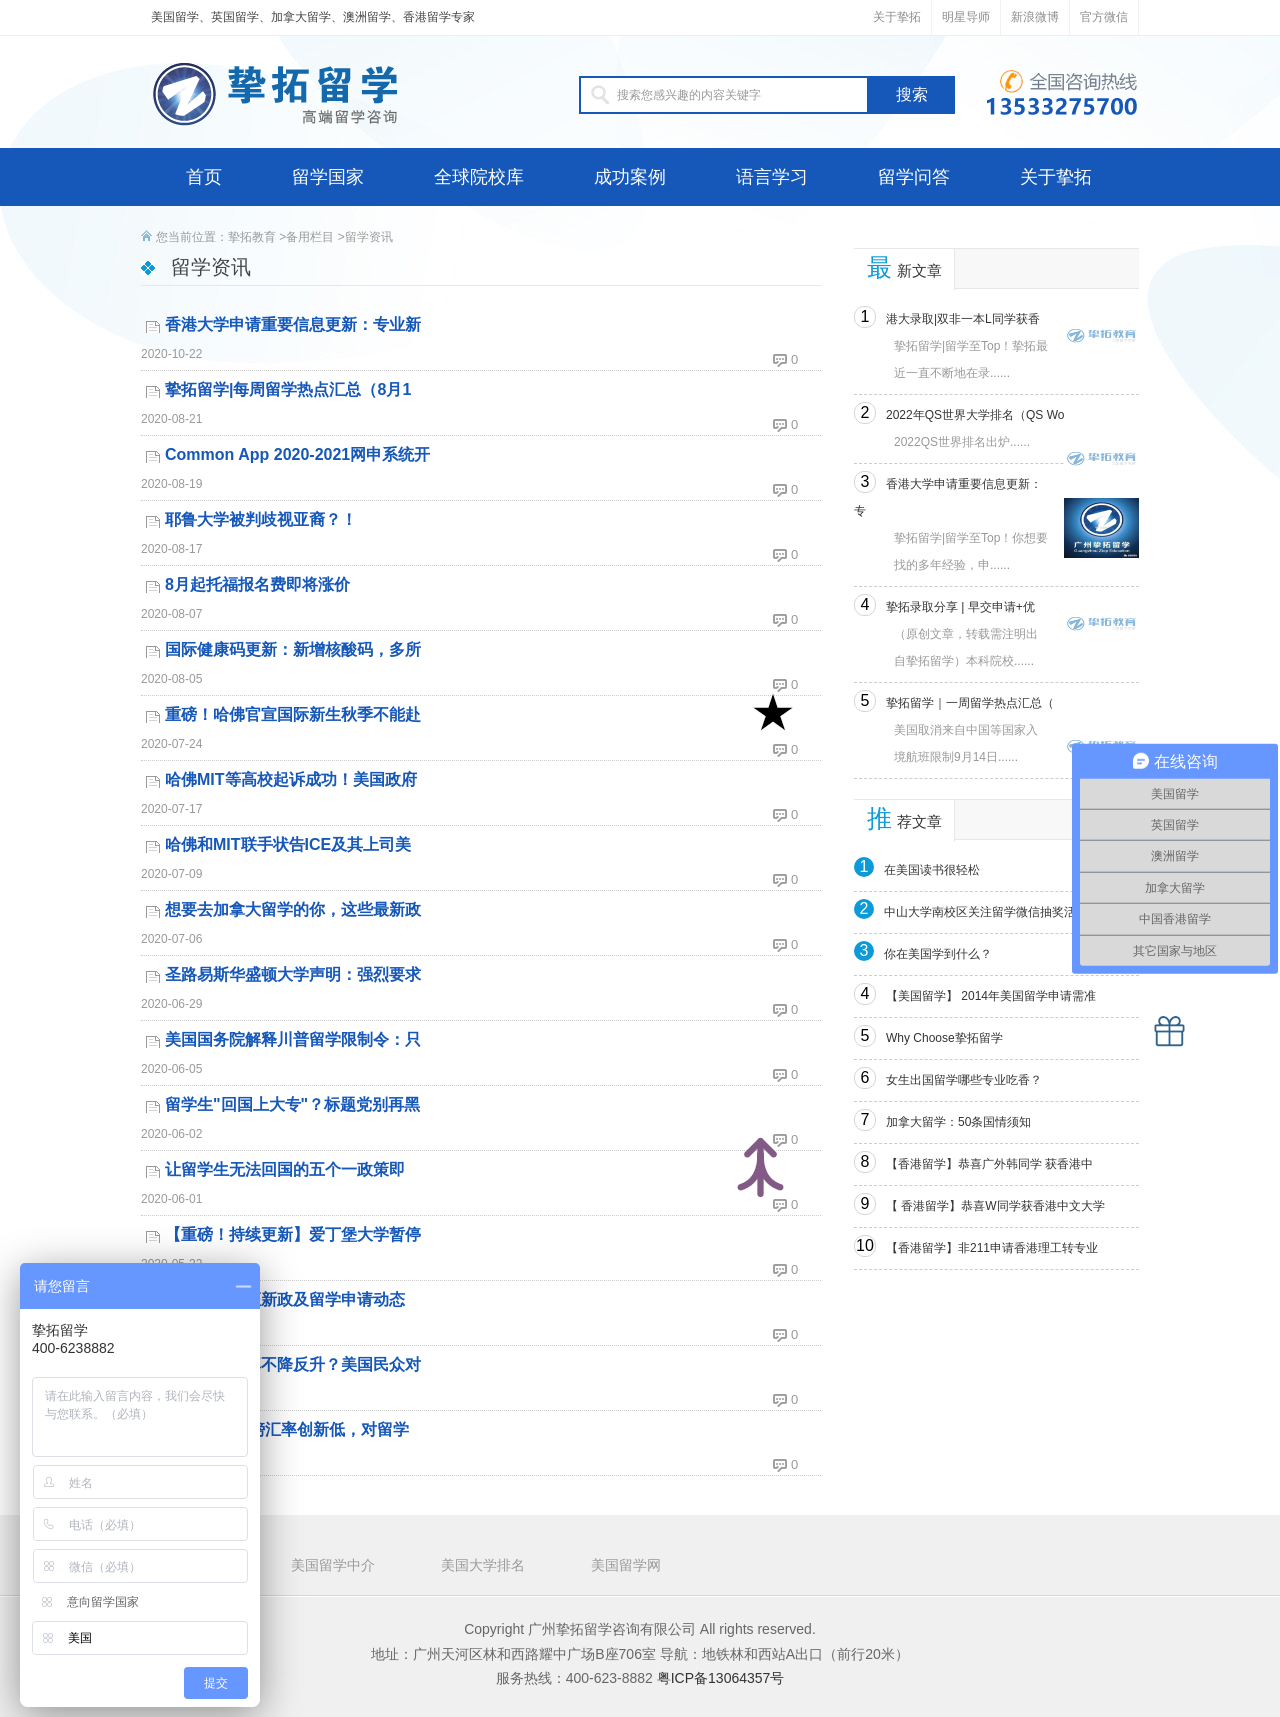  I want to click on access gifts or rewards, so click(1169, 1032).